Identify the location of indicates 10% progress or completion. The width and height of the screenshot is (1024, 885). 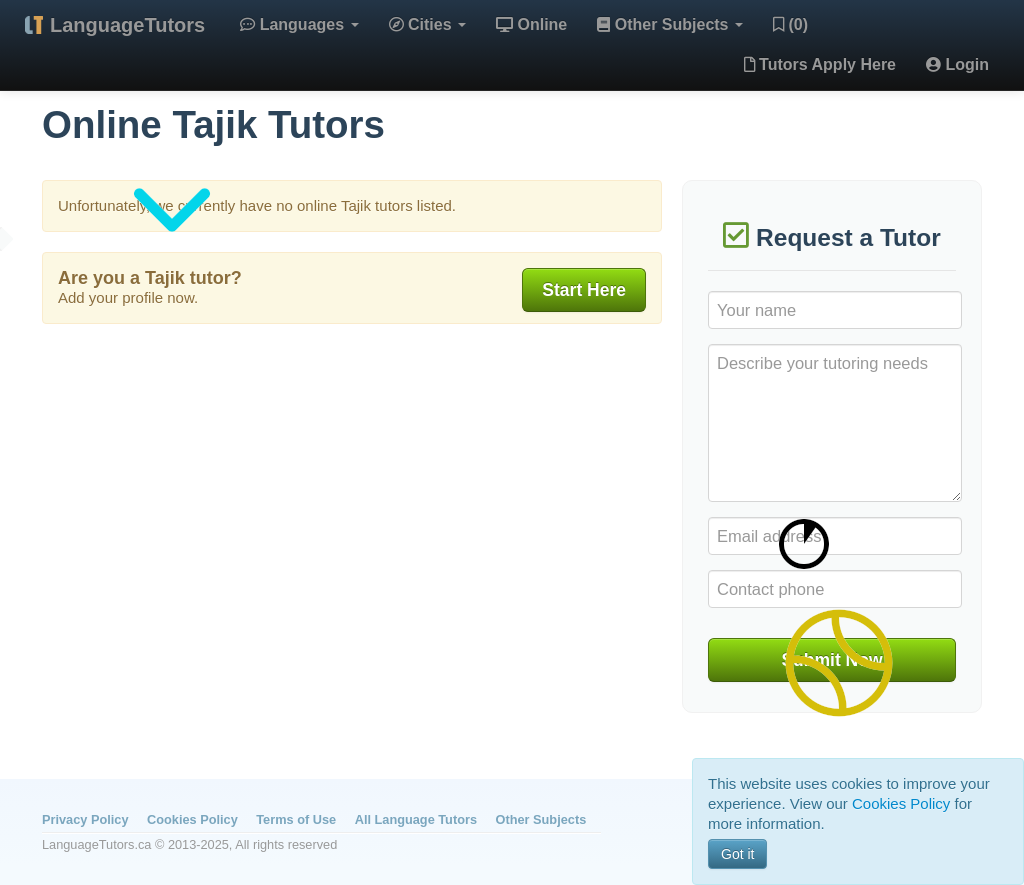
(804, 544).